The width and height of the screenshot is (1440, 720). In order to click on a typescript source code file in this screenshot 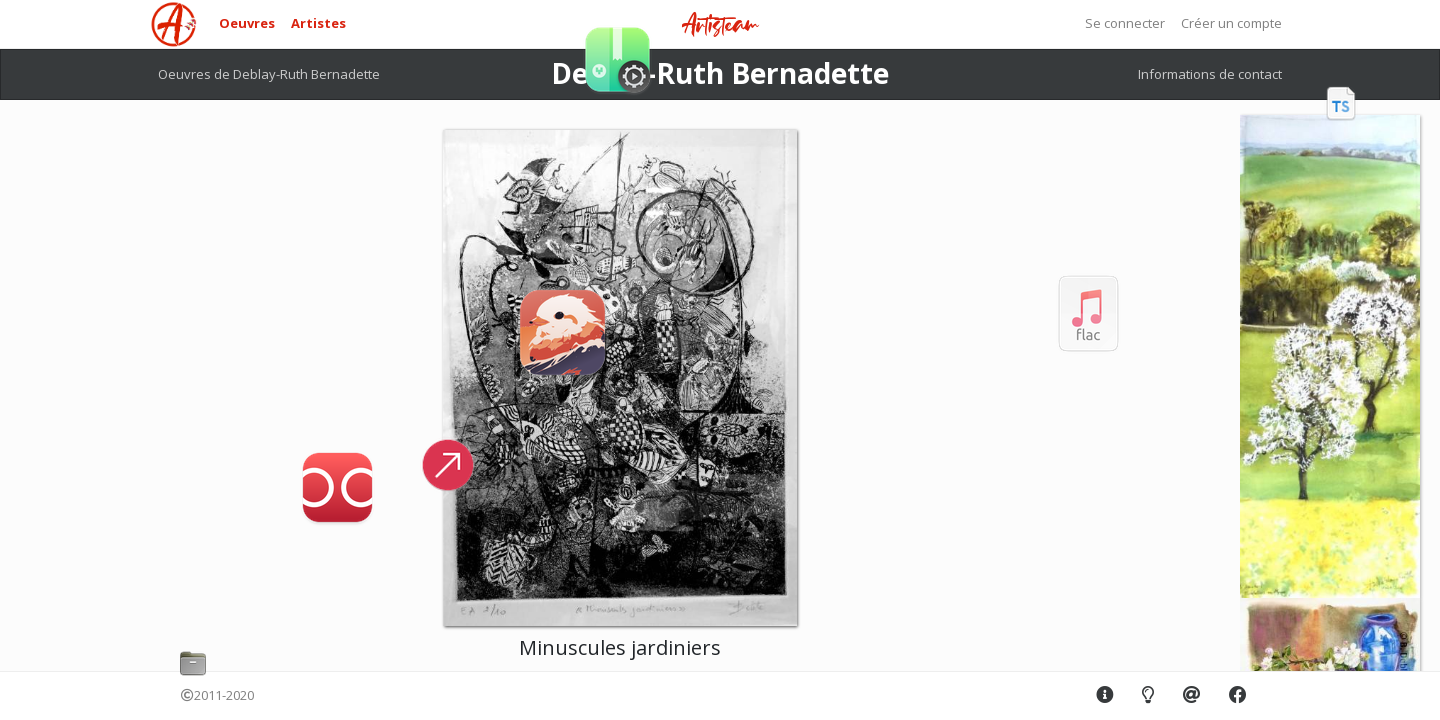, I will do `click(1341, 103)`.